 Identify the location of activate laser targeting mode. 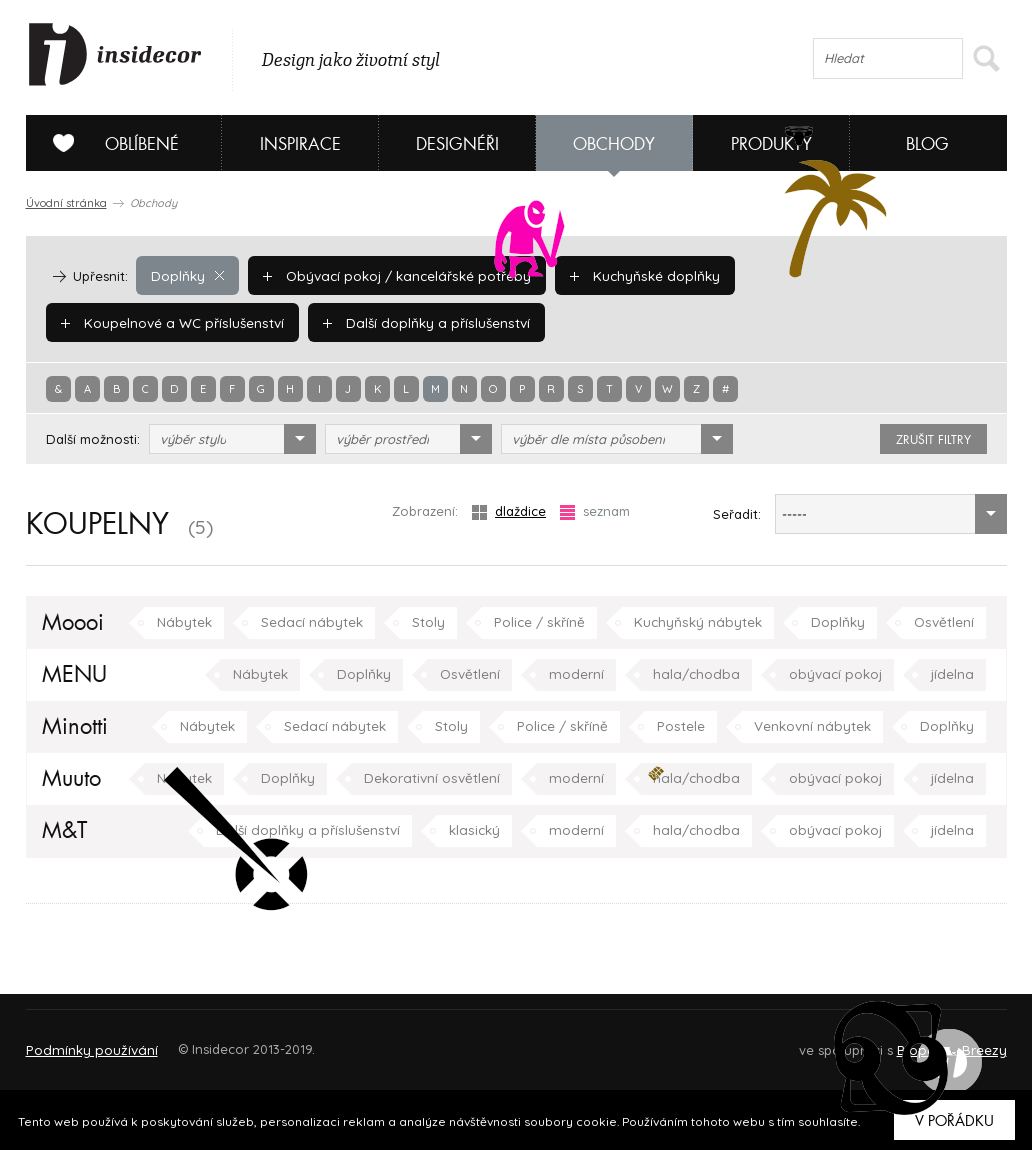
(235, 838).